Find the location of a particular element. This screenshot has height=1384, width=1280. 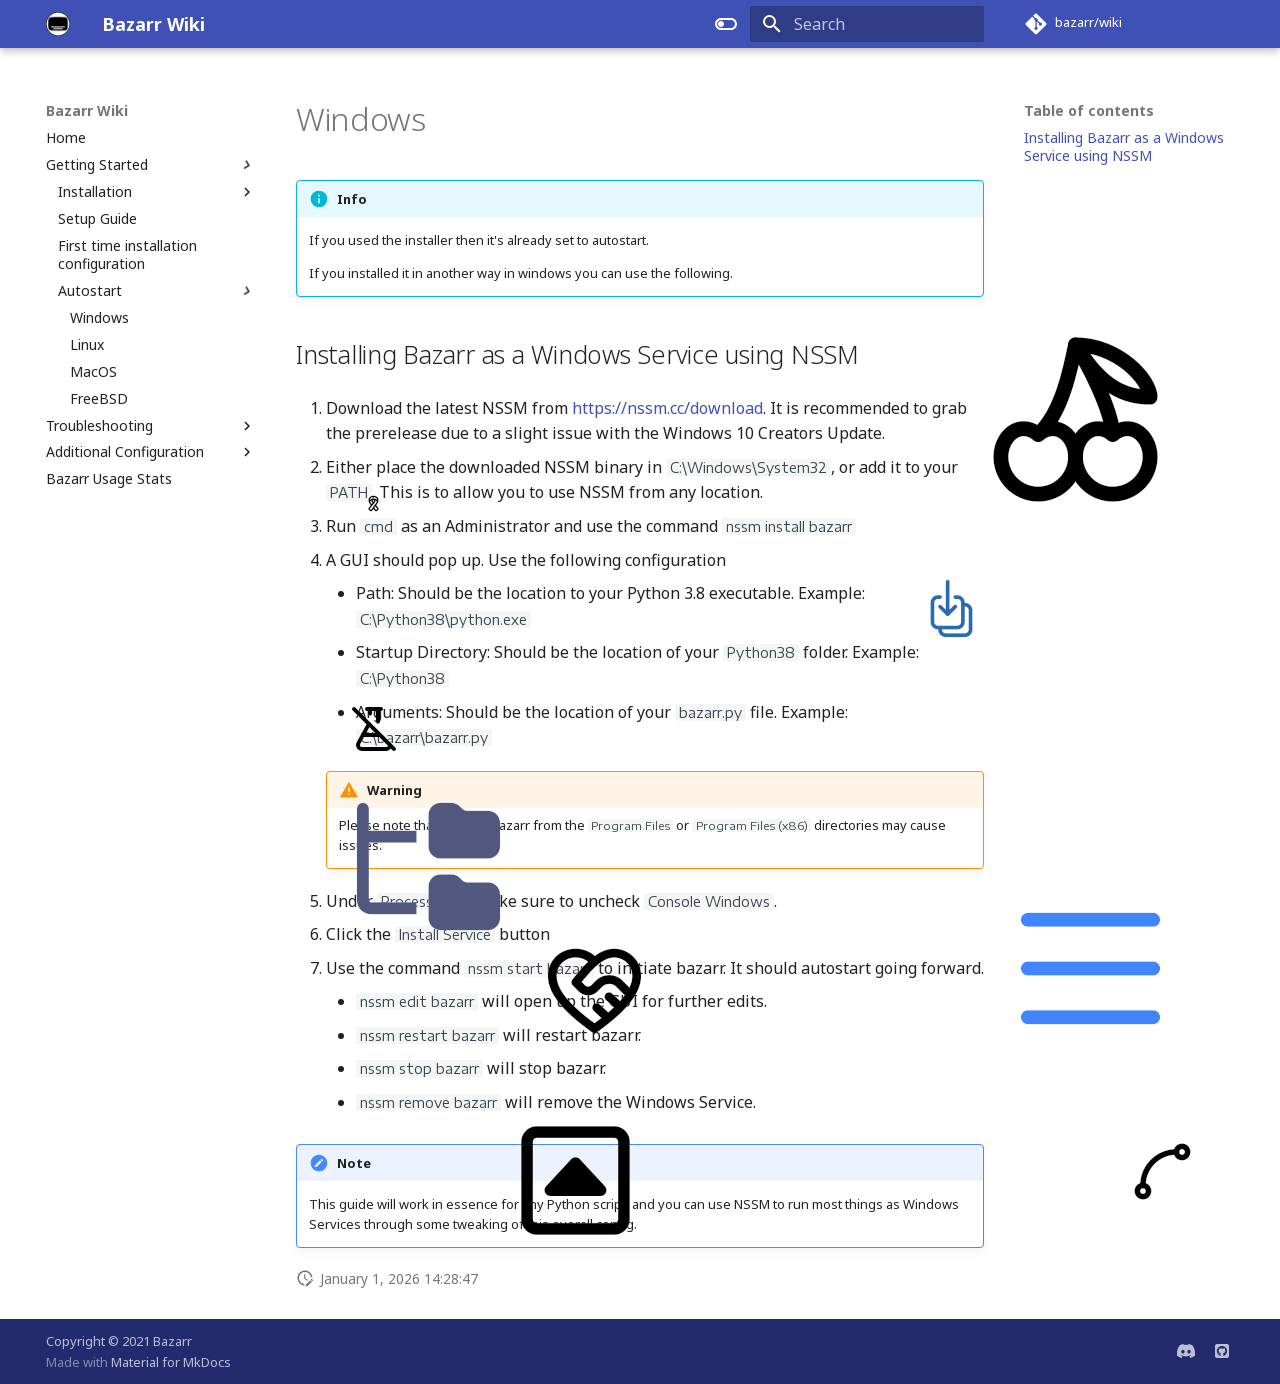

download multiple files is located at coordinates (951, 608).